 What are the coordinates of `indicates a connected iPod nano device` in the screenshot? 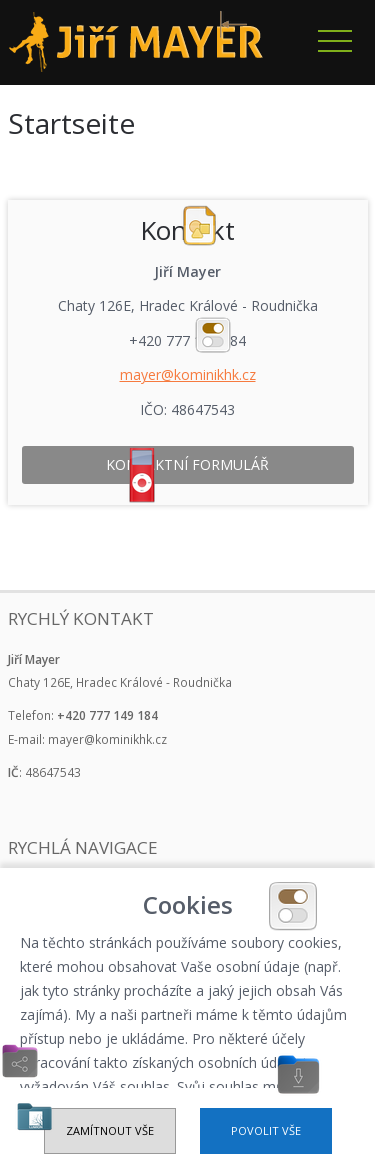 It's located at (142, 475).